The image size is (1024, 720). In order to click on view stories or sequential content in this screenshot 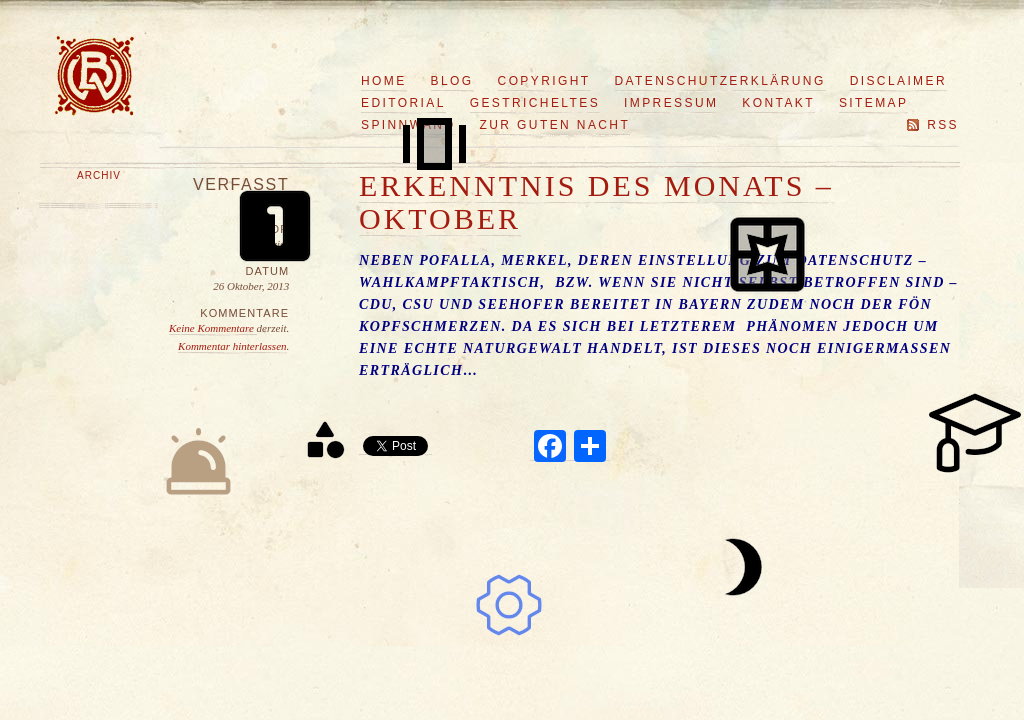, I will do `click(434, 145)`.